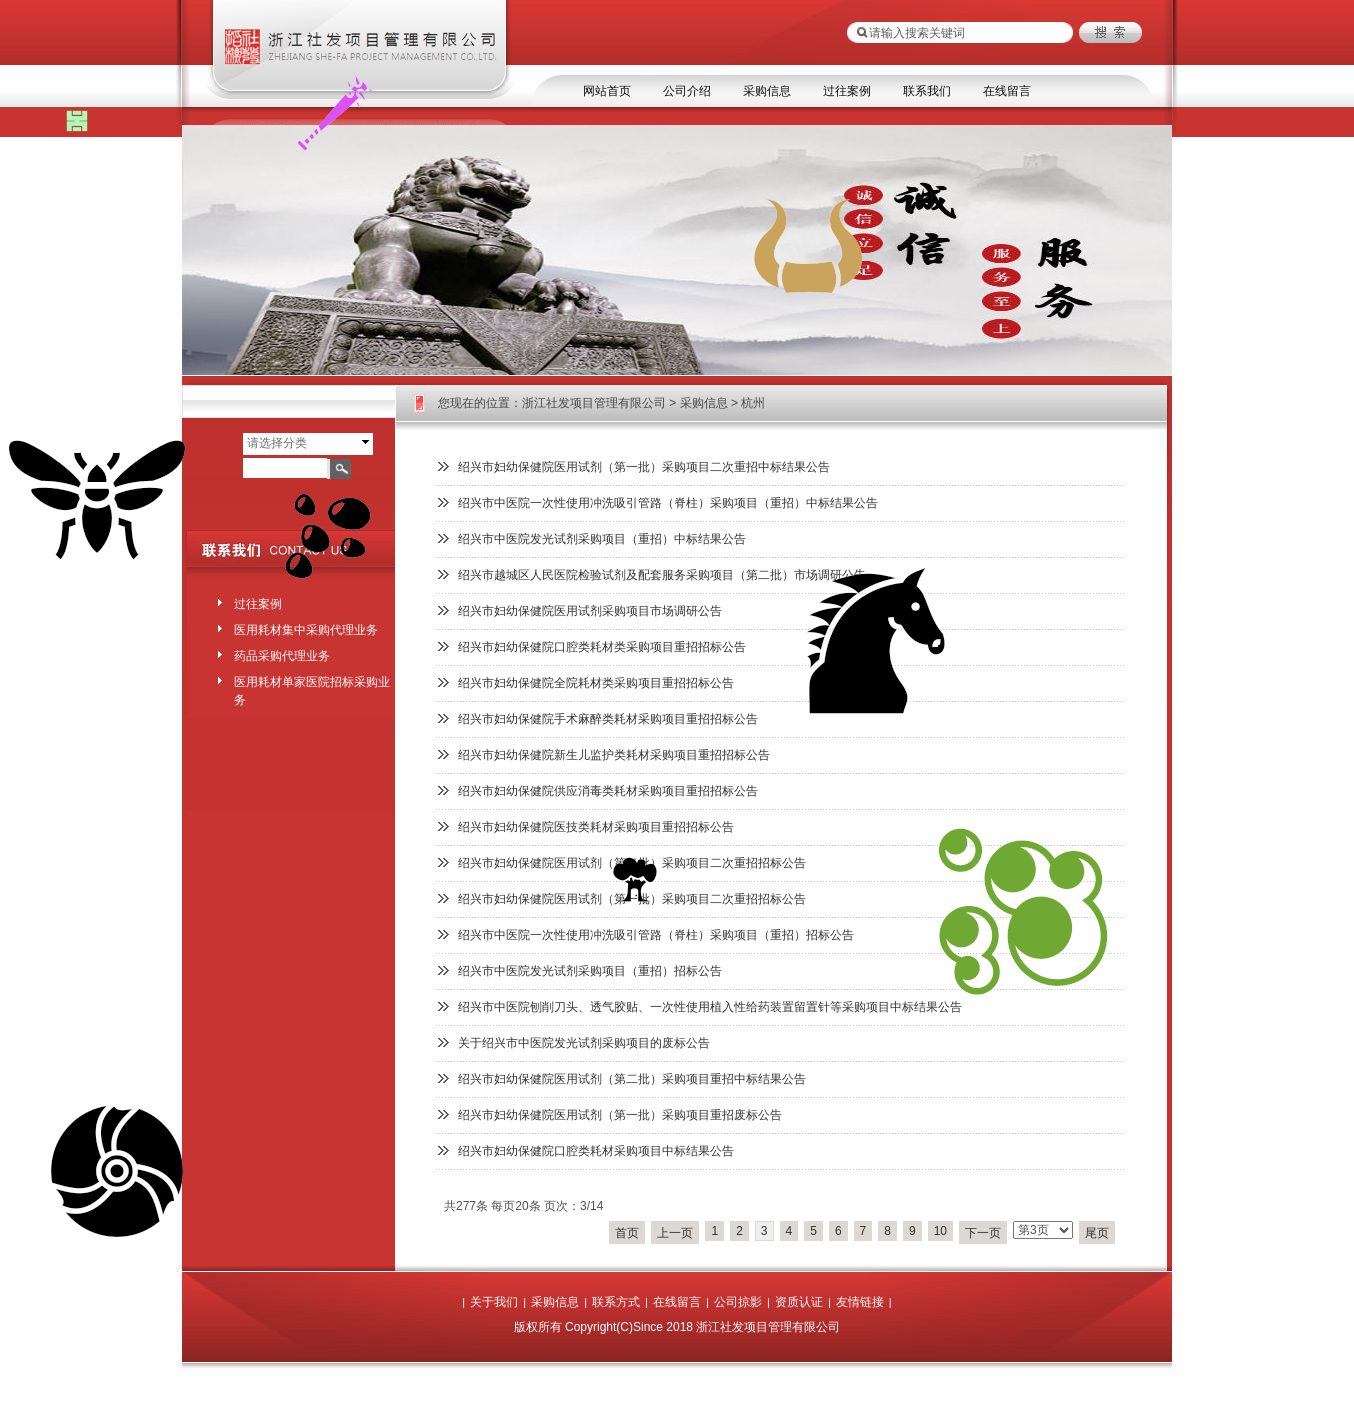 The height and width of the screenshot is (1410, 1354). Describe the element at coordinates (1023, 911) in the screenshot. I see `indicates a bubbling or processing animation` at that location.